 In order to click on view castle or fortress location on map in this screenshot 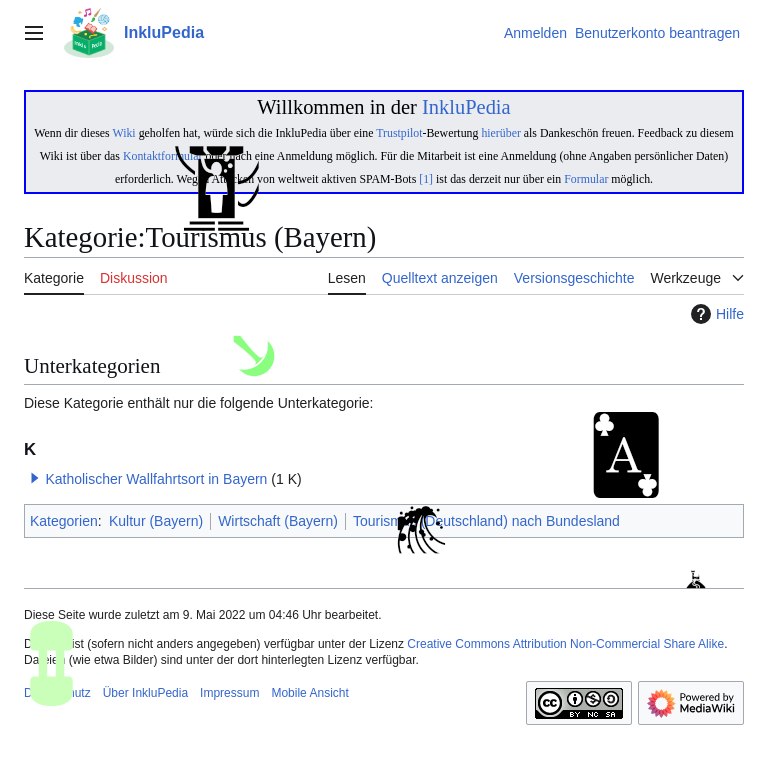, I will do `click(696, 579)`.